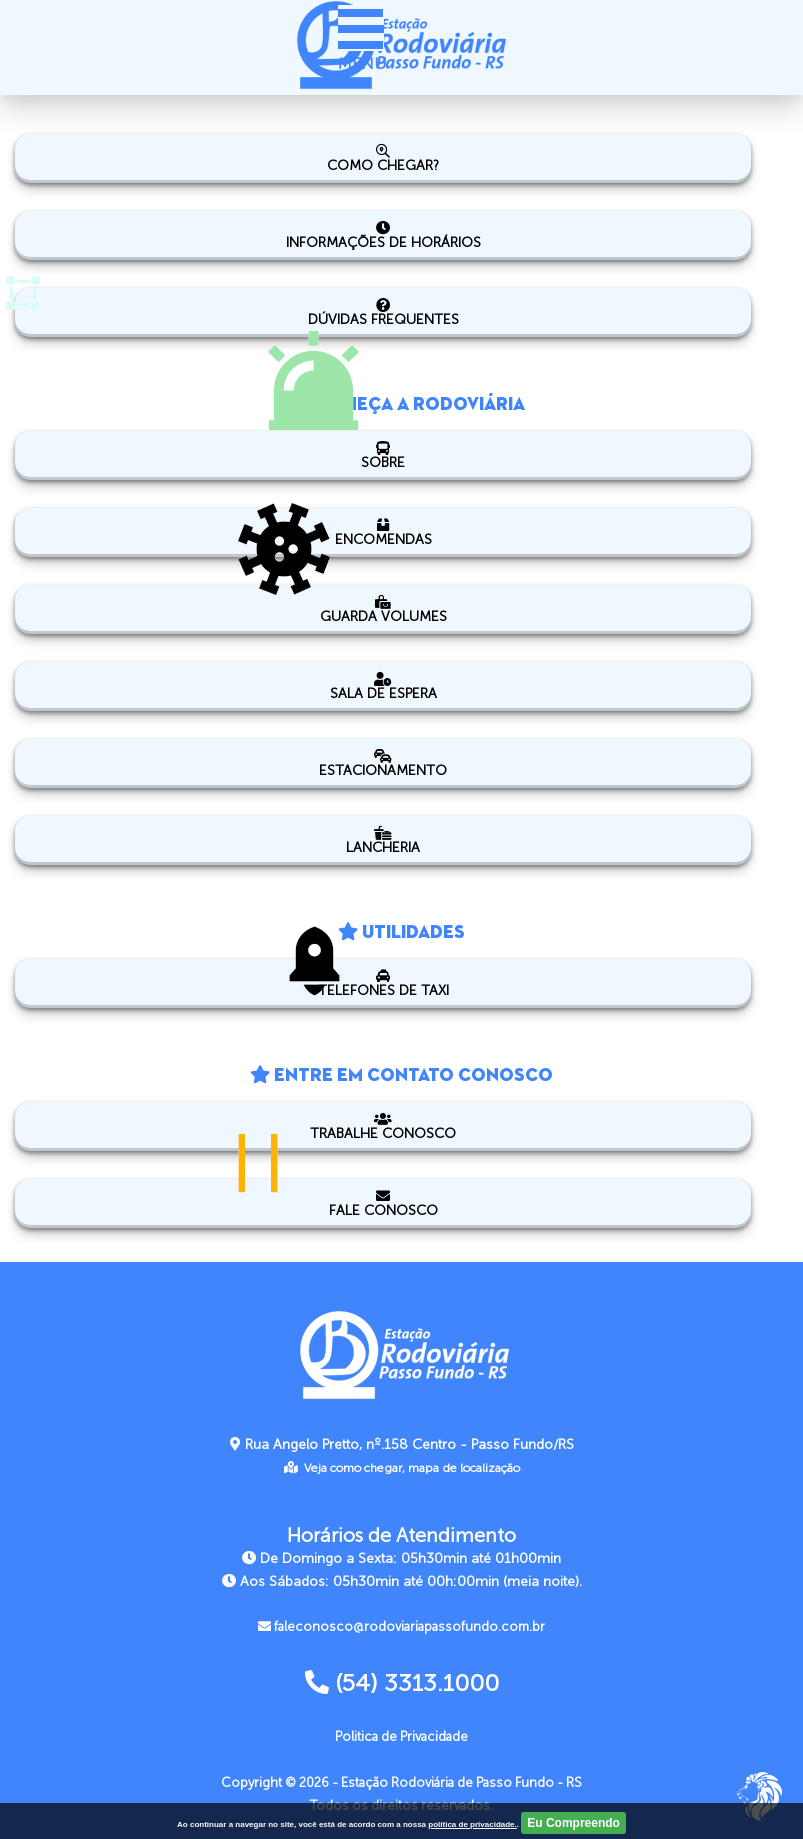 The image size is (803, 1839). Describe the element at coordinates (313, 380) in the screenshot. I see `indicates a system warning or alert` at that location.